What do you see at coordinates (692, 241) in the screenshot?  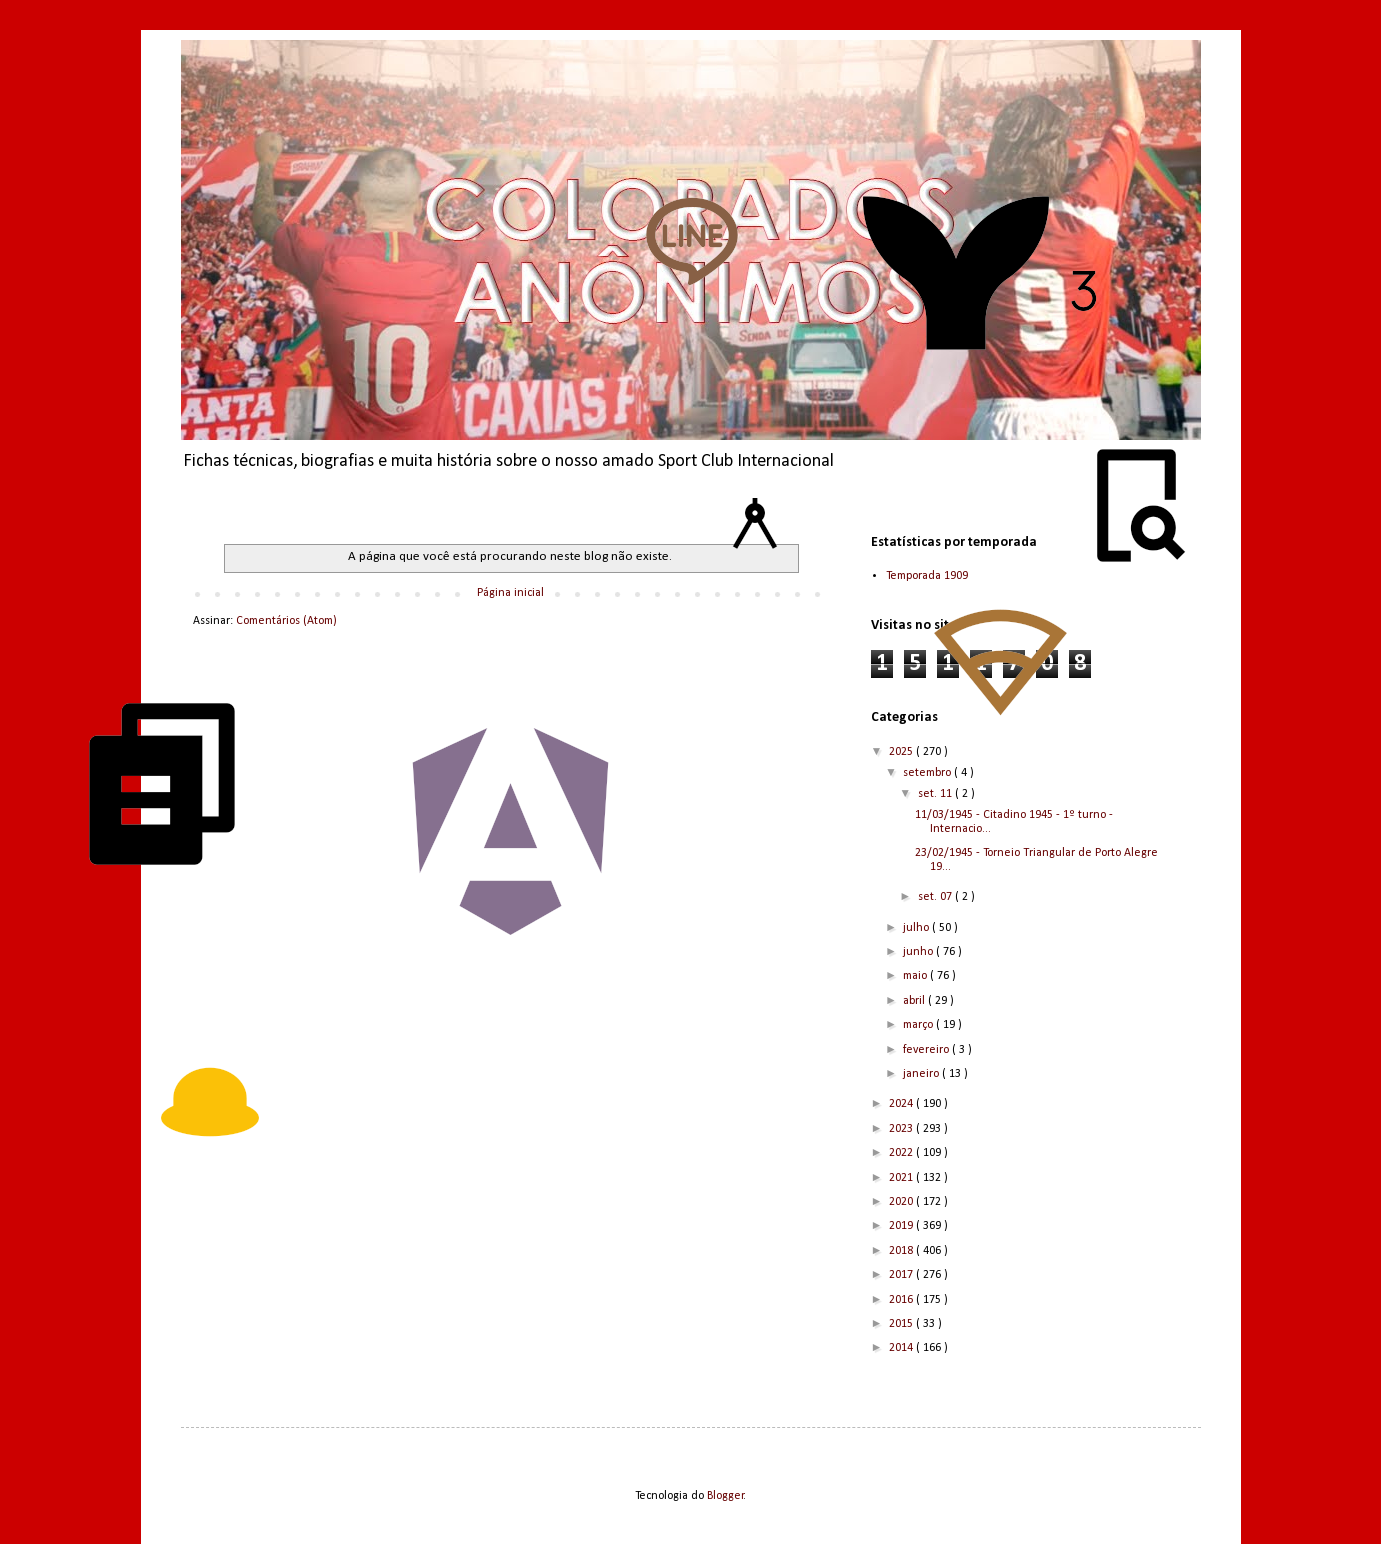 I see `open the LINE messaging app` at bounding box center [692, 241].